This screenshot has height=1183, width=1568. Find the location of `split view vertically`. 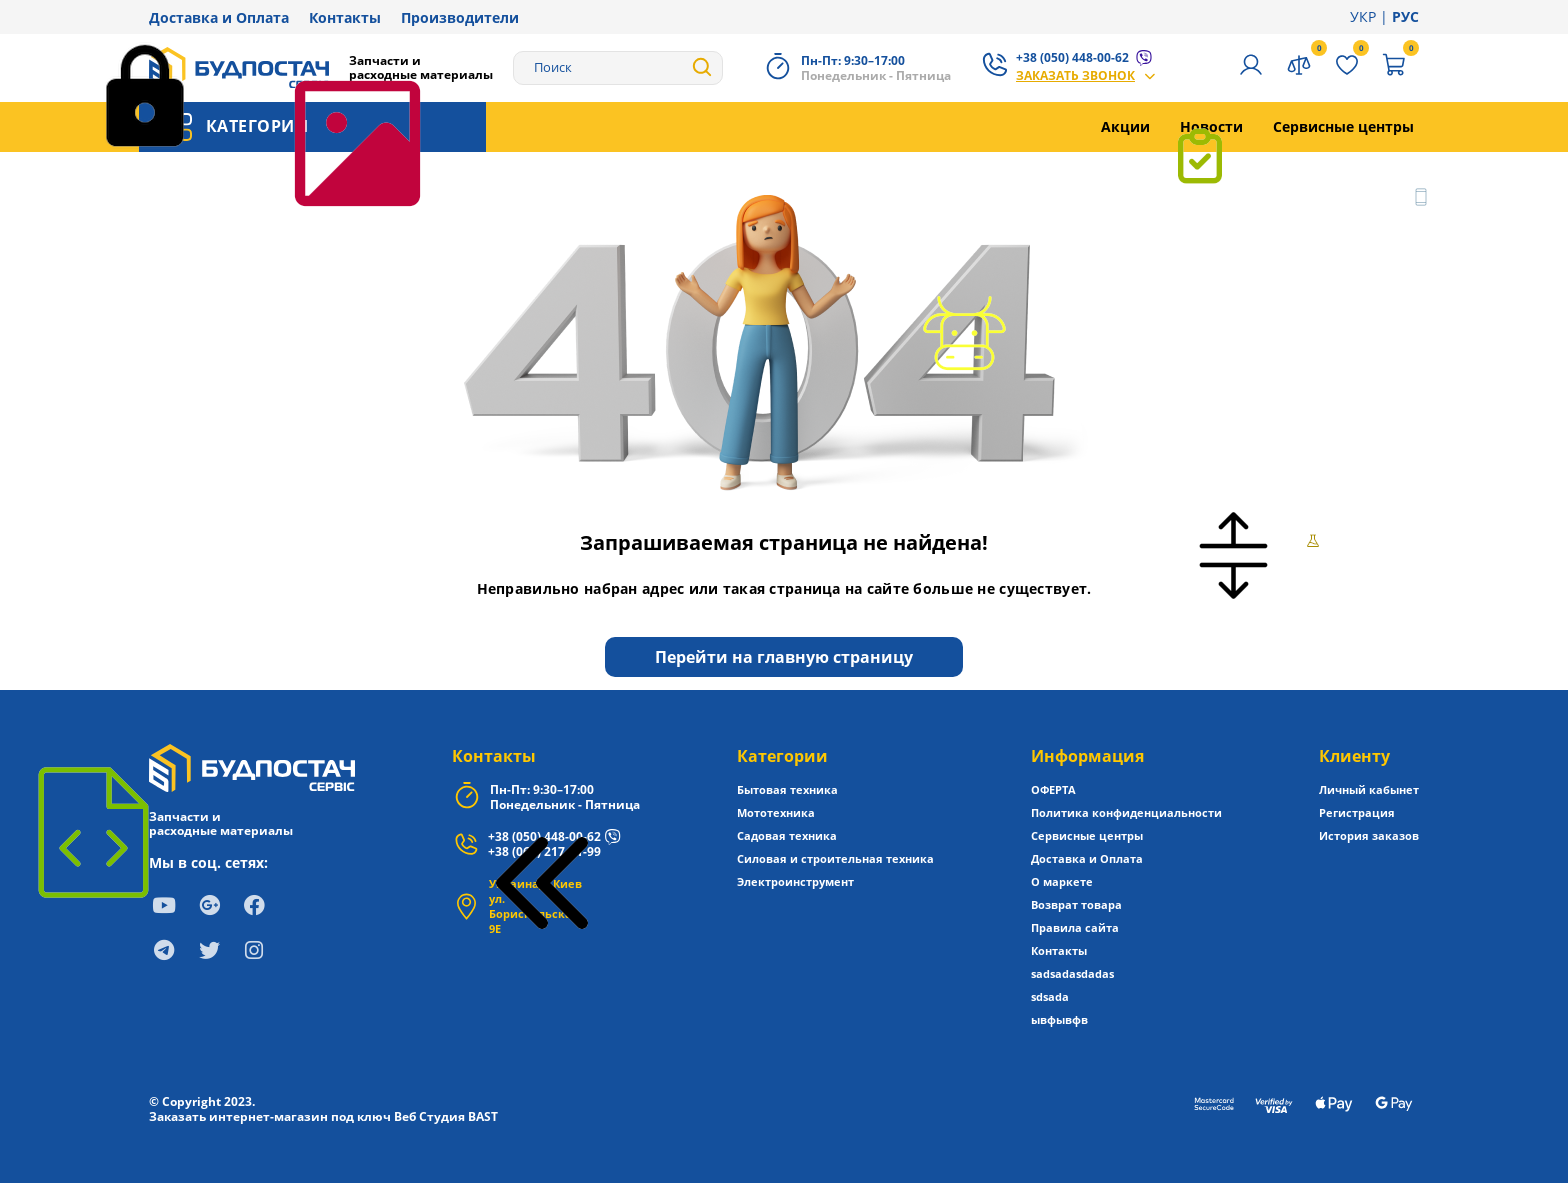

split view vertically is located at coordinates (1233, 555).